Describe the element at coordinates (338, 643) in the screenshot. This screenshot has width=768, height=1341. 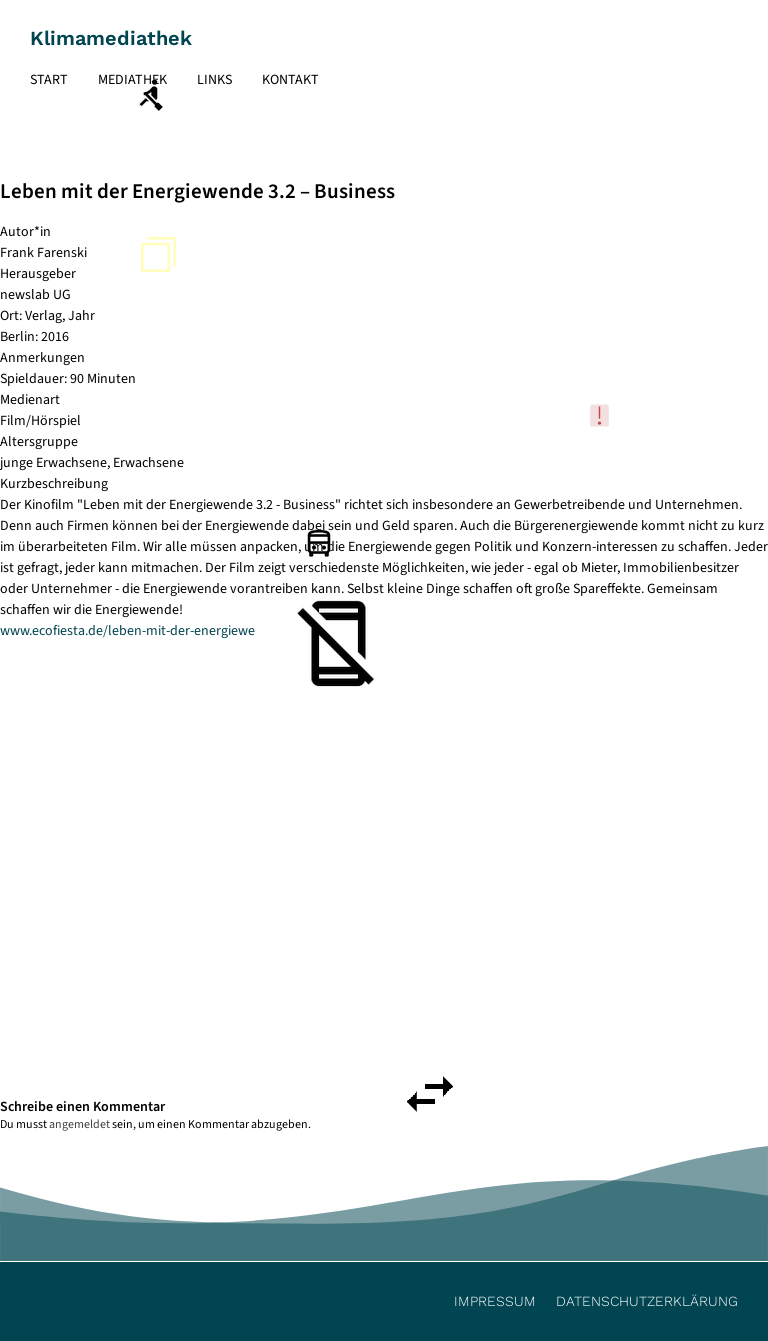
I see `no cell phone signal or service` at that location.